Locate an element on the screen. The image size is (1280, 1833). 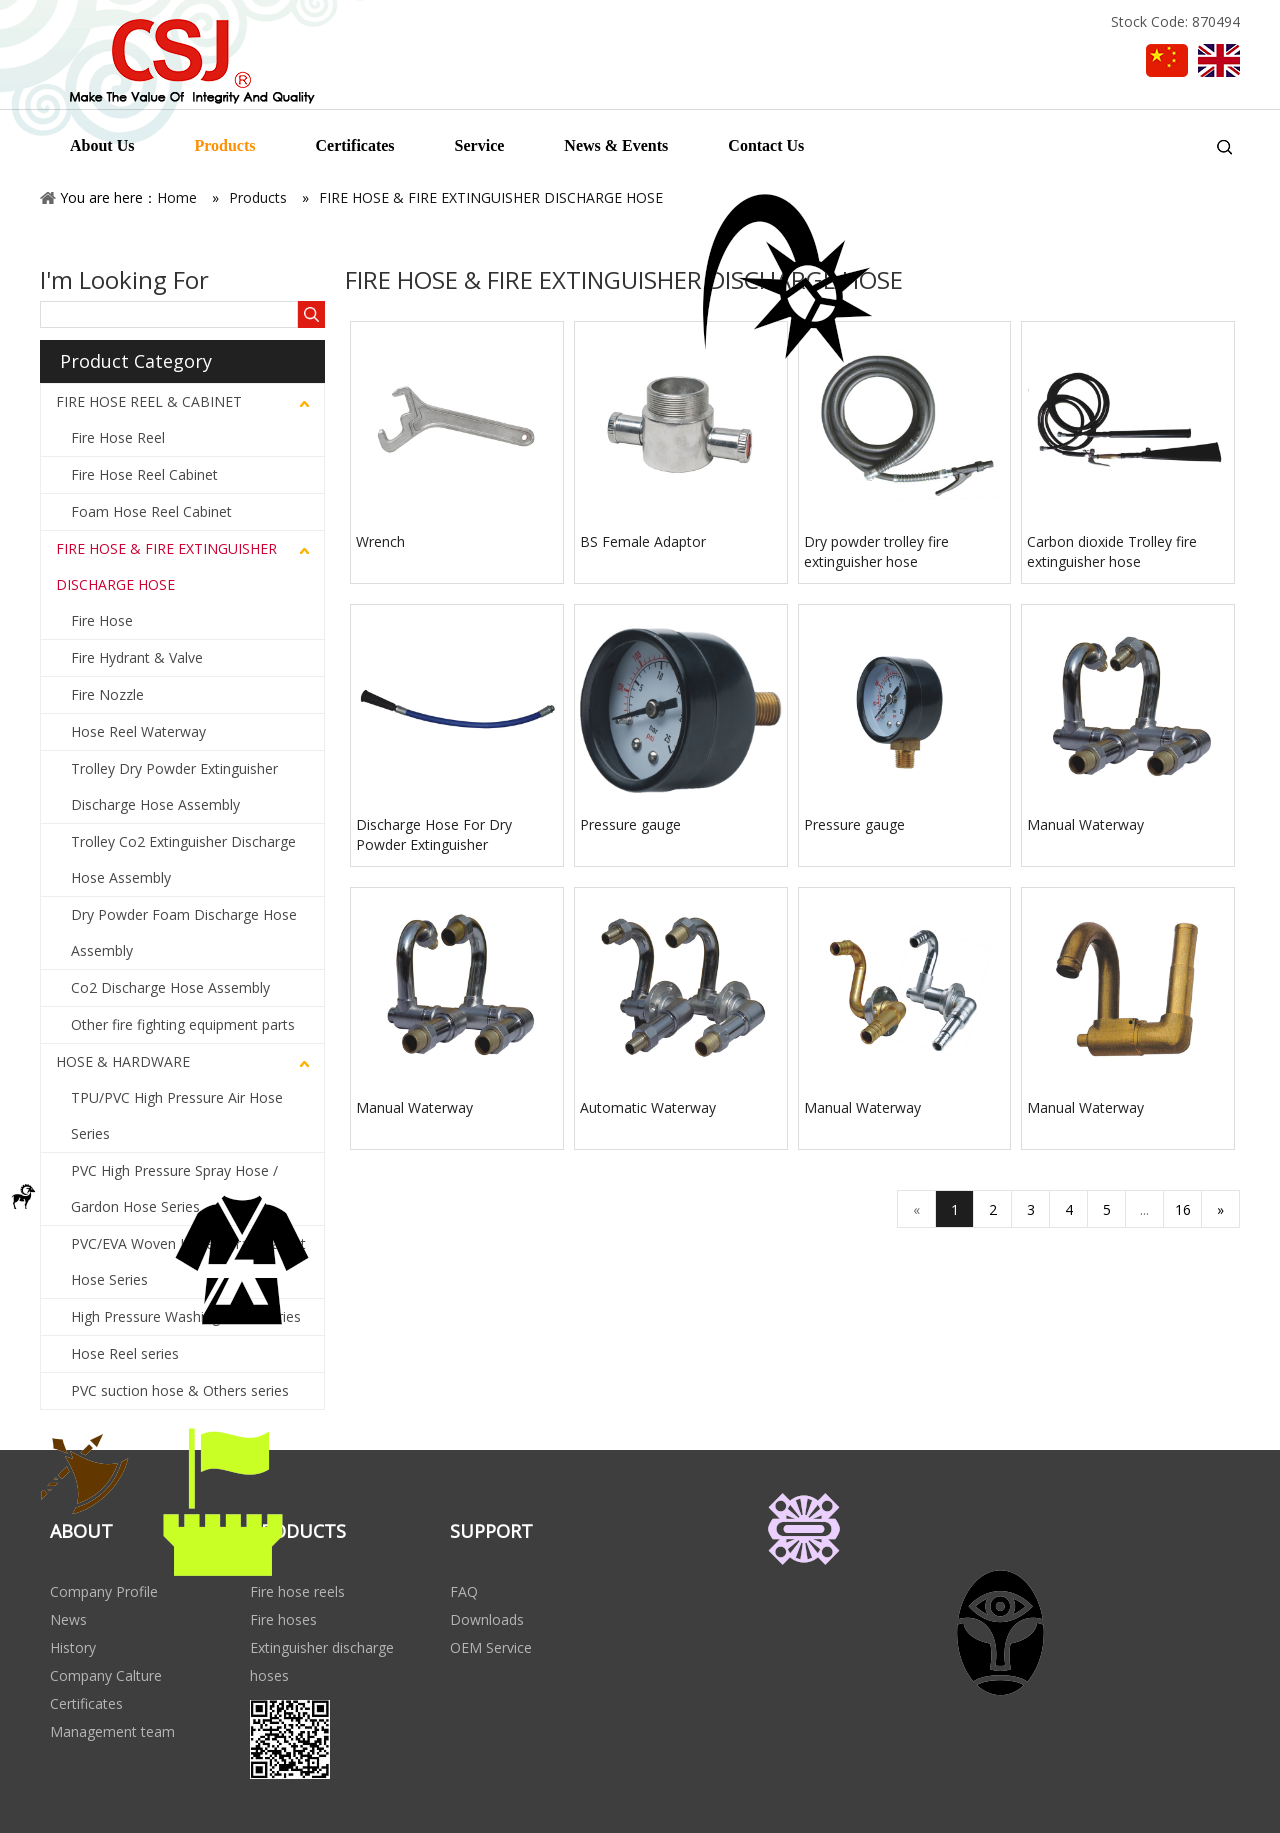
capture the flag or territory marker is located at coordinates (223, 1501).